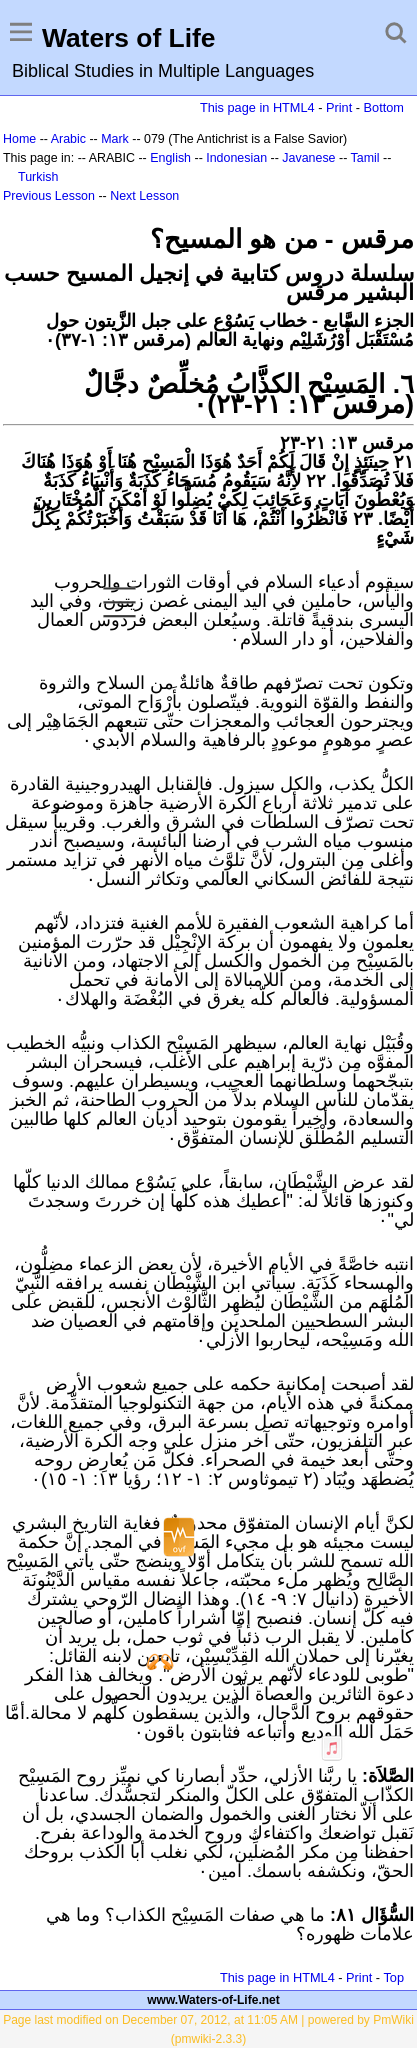  I want to click on an audio file in your system, so click(332, 1748).